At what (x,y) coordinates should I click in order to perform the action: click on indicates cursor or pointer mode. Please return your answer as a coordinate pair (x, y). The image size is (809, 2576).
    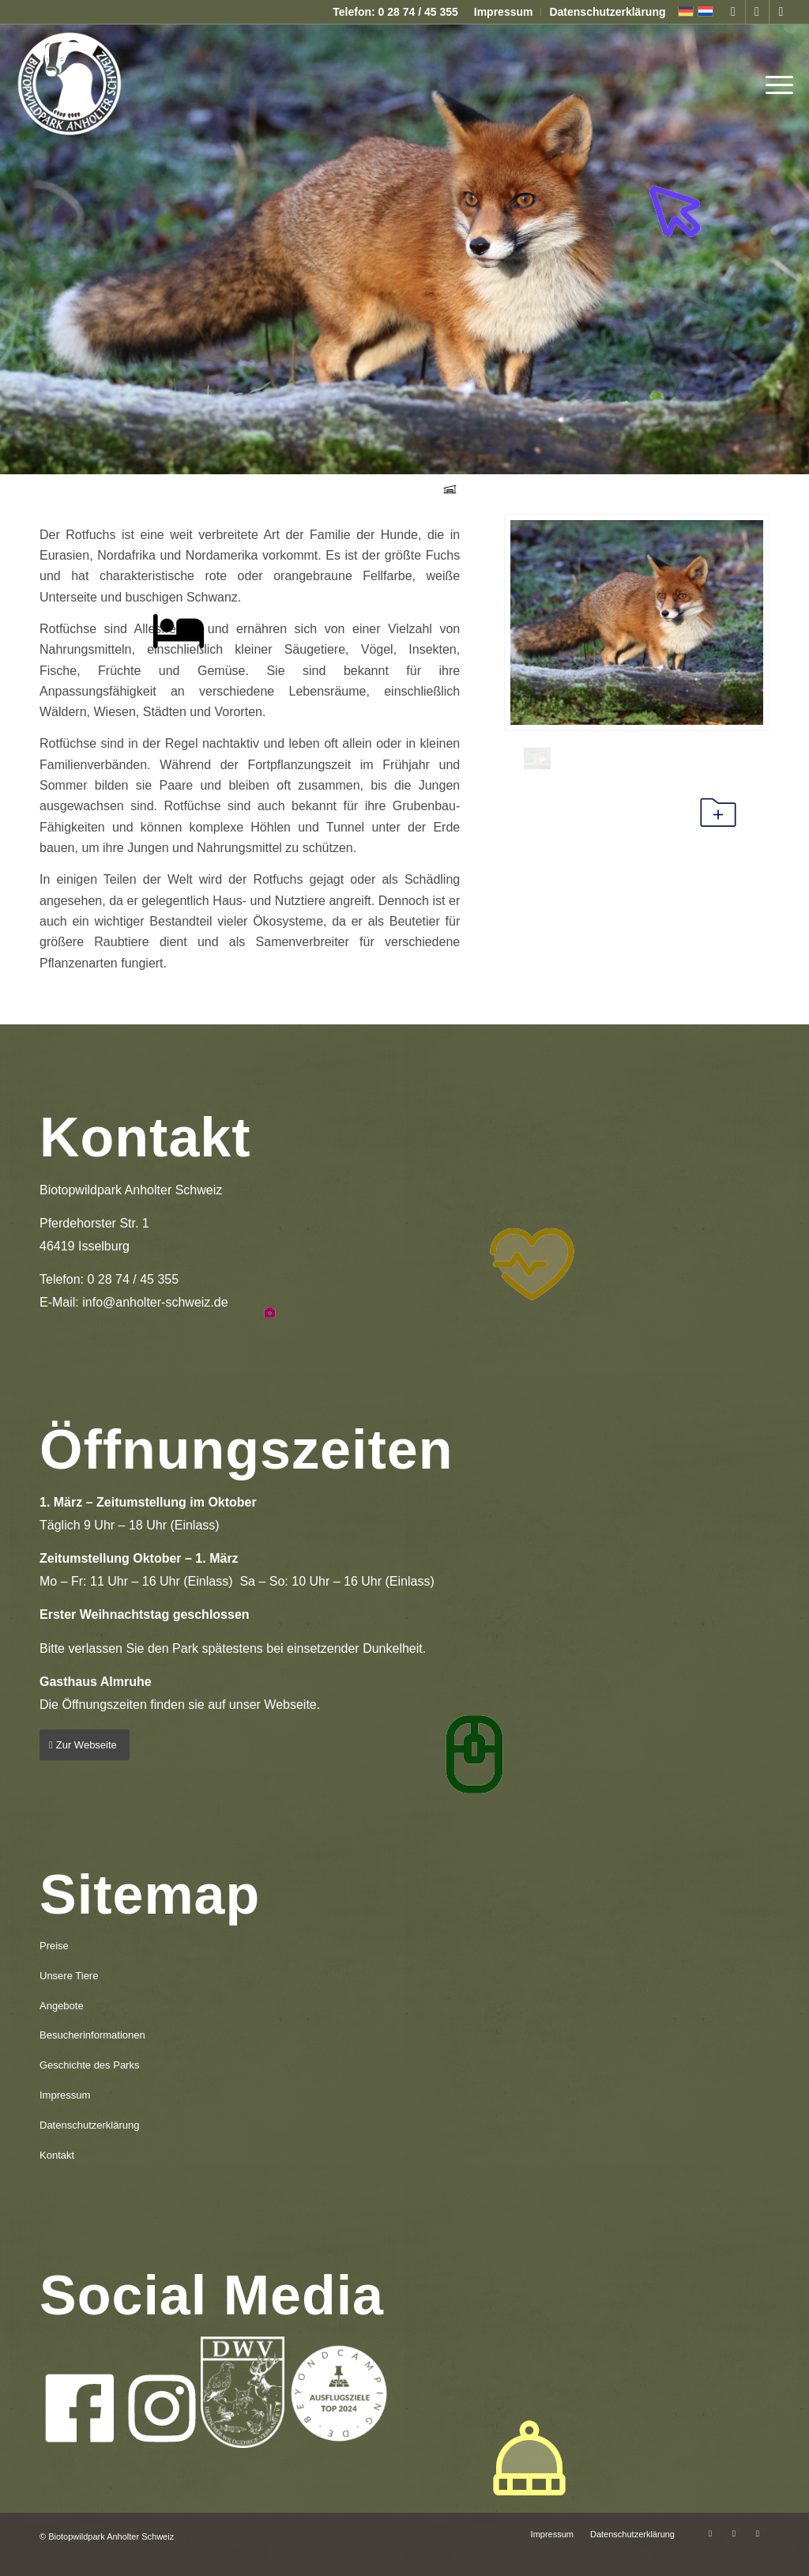
    Looking at the image, I should click on (675, 211).